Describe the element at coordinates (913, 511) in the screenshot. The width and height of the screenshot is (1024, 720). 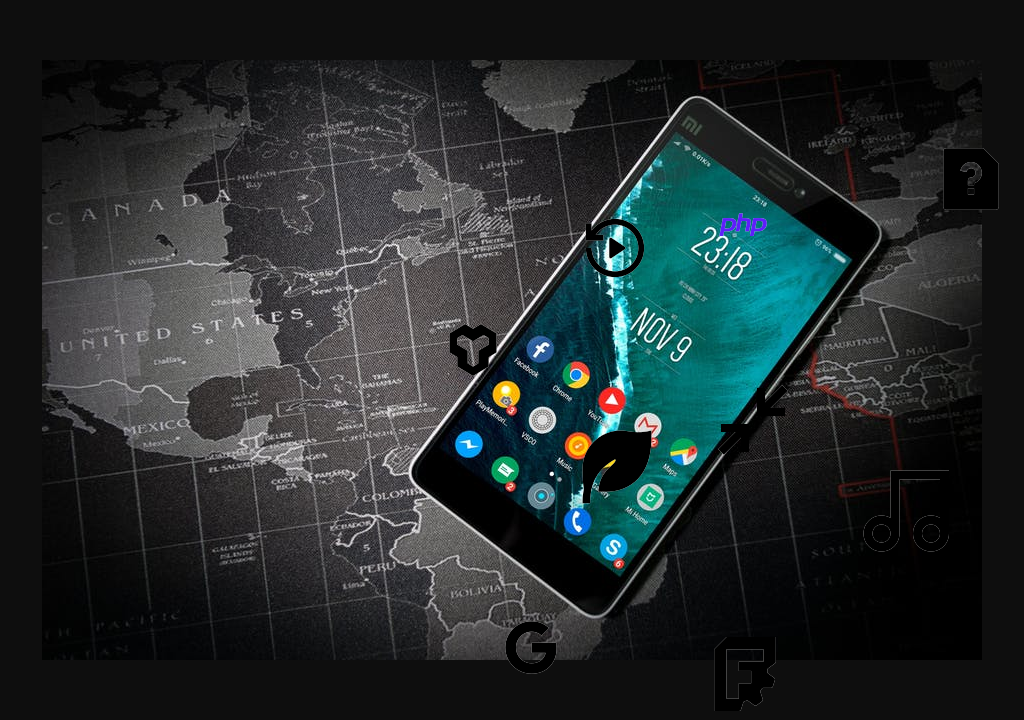
I see `access music library or player` at that location.